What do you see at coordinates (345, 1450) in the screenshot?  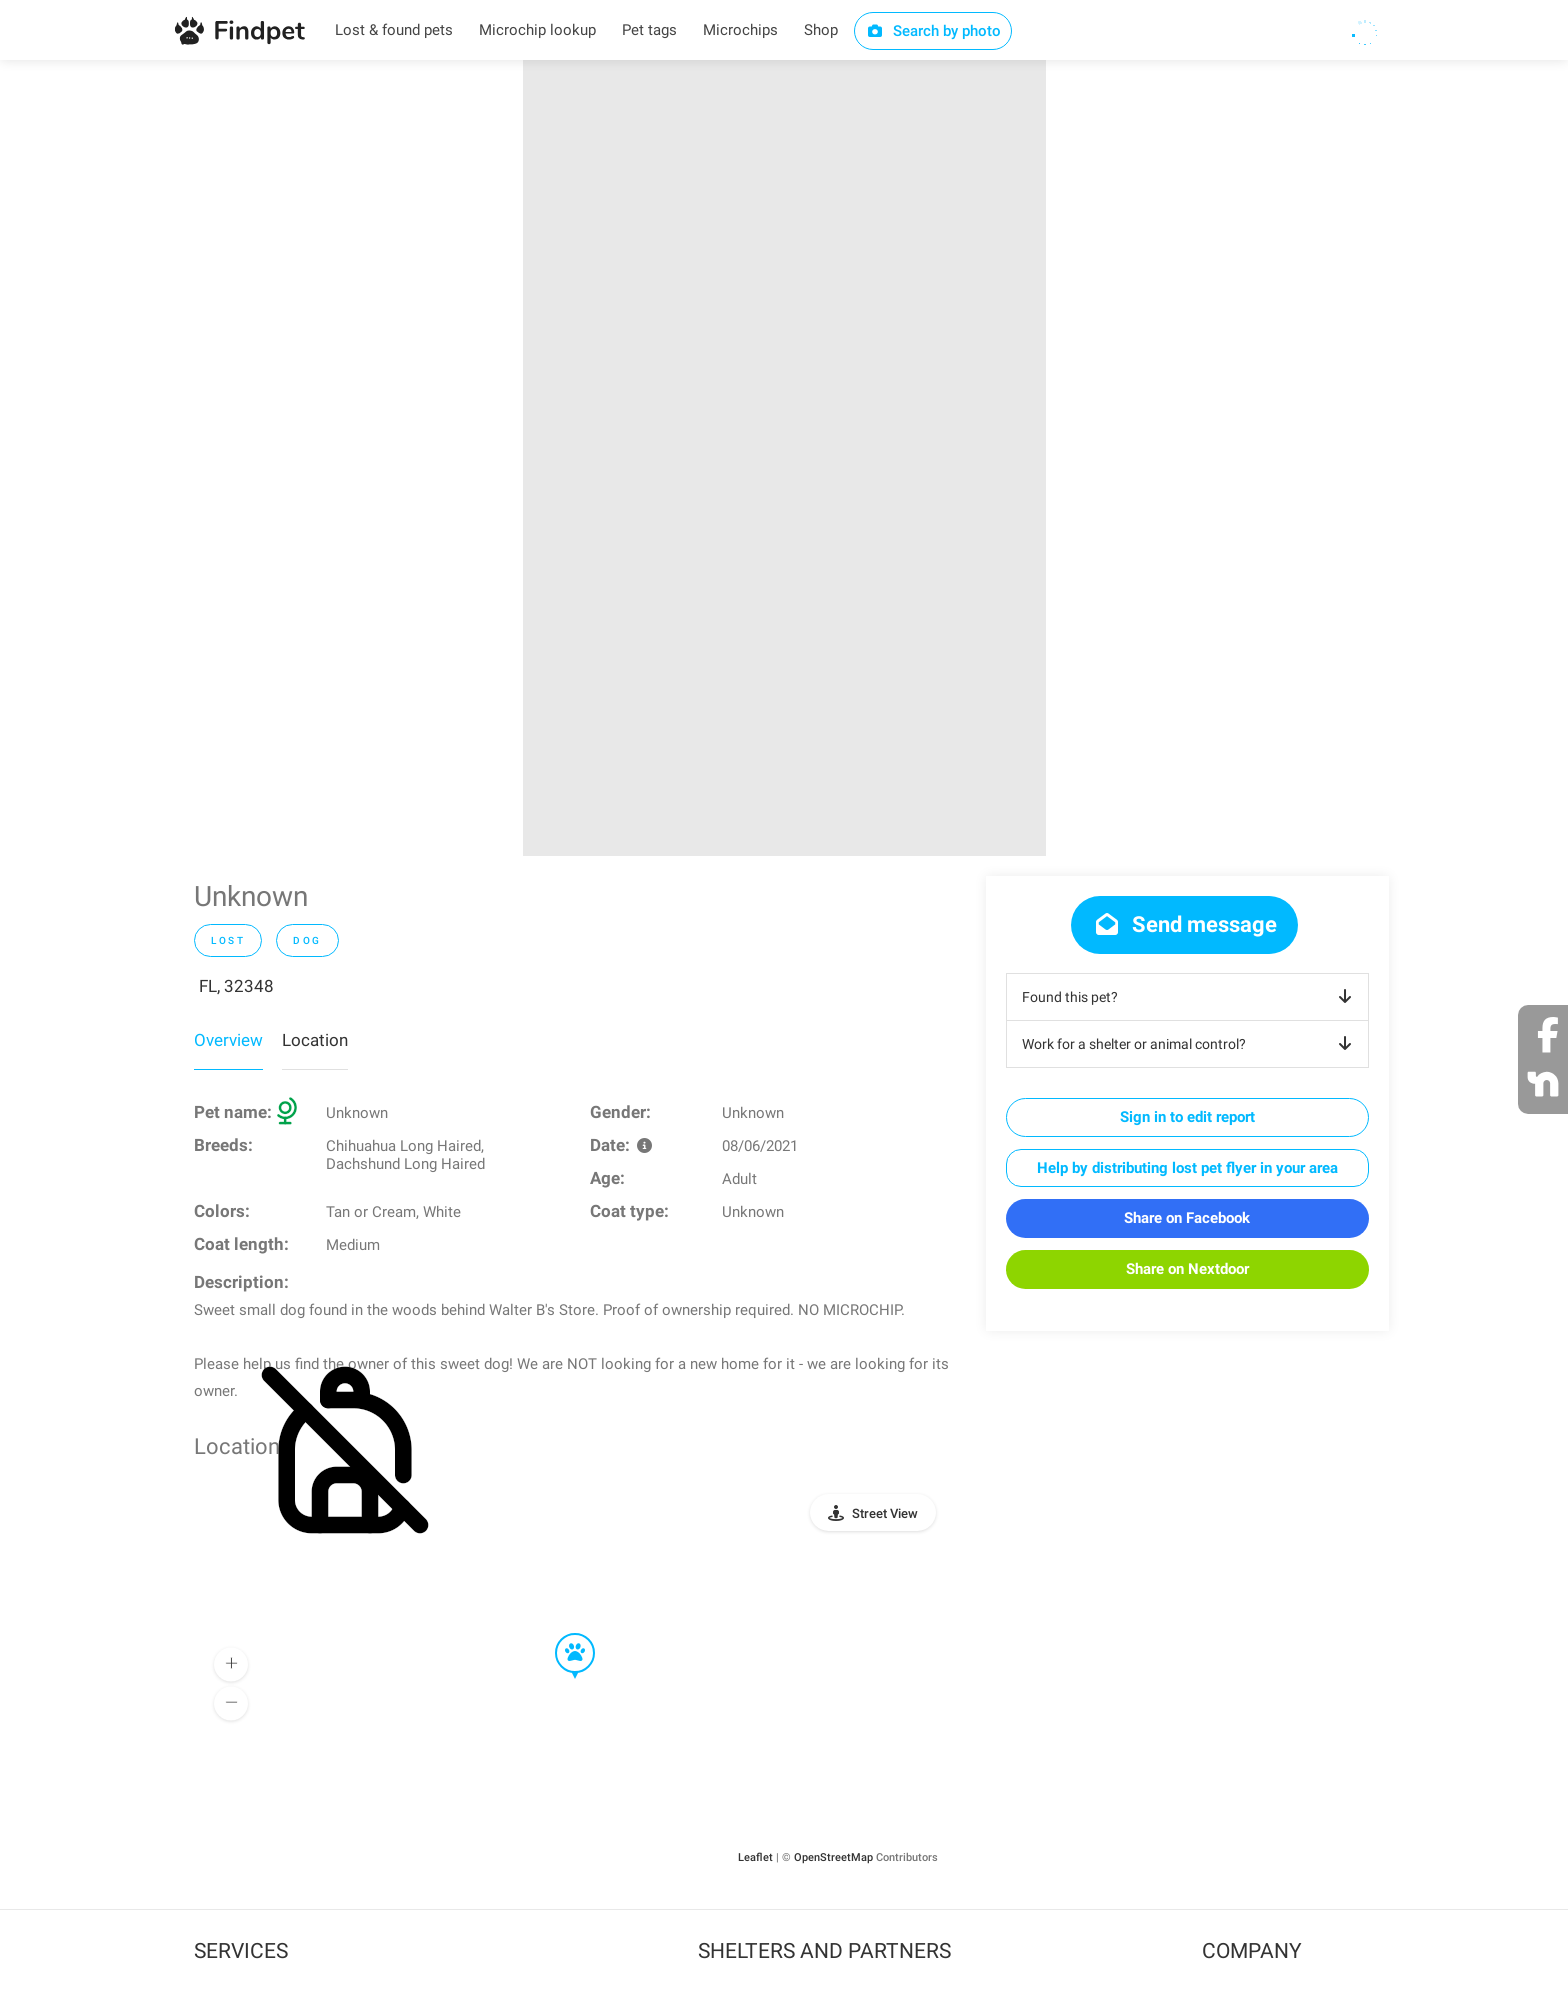 I see `no backpack allowed` at bounding box center [345, 1450].